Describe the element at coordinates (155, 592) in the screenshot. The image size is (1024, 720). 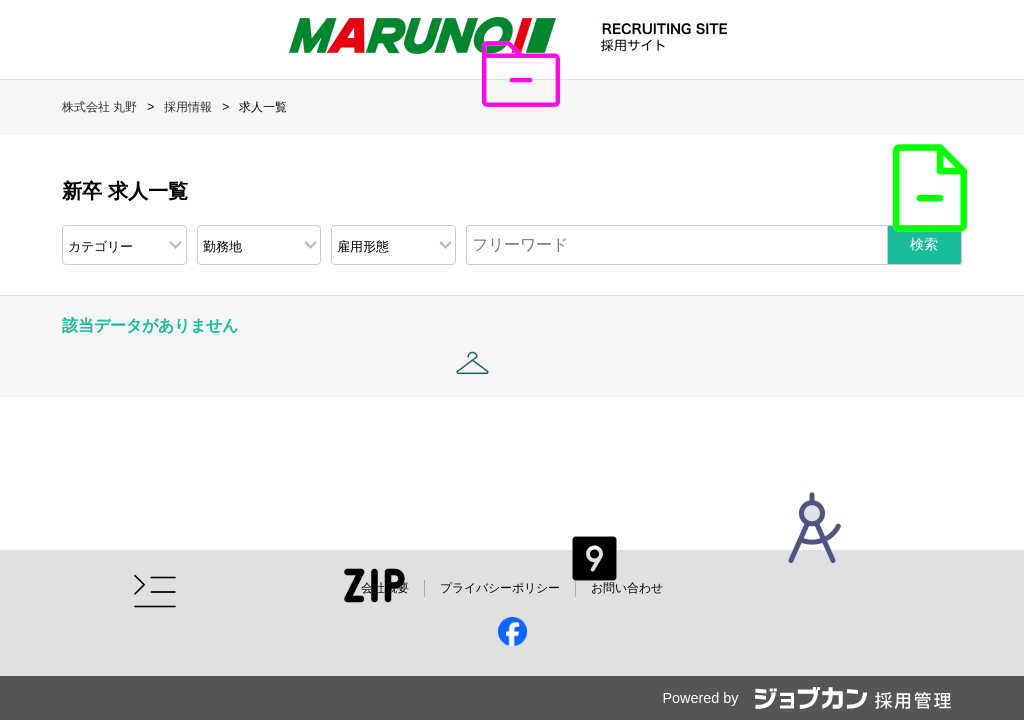
I see `increase text indentation` at that location.